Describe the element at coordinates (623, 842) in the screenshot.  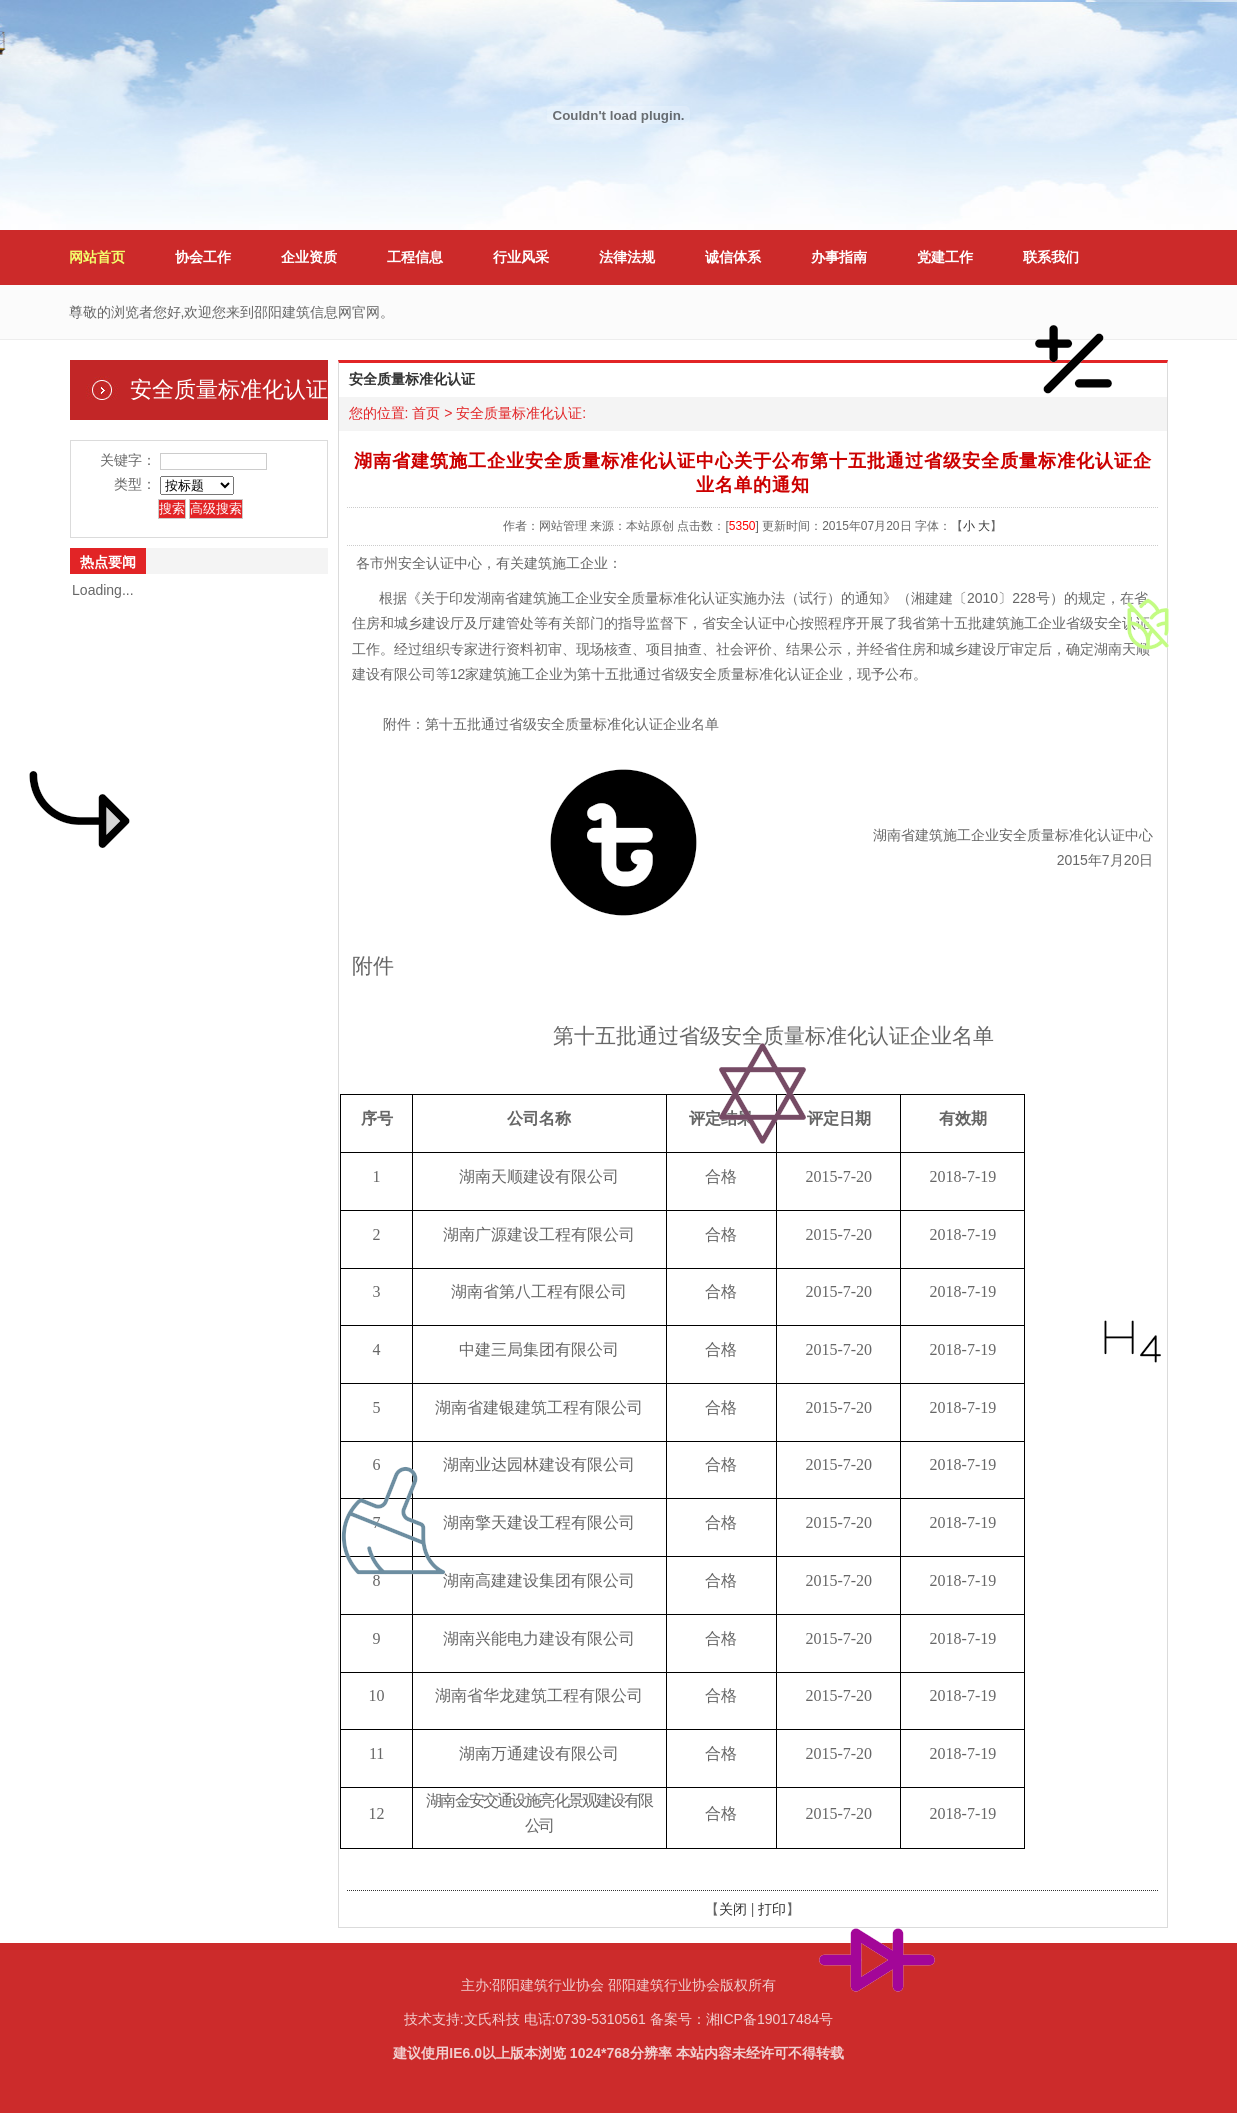
I see `bangladeshi taka currency indicator` at that location.